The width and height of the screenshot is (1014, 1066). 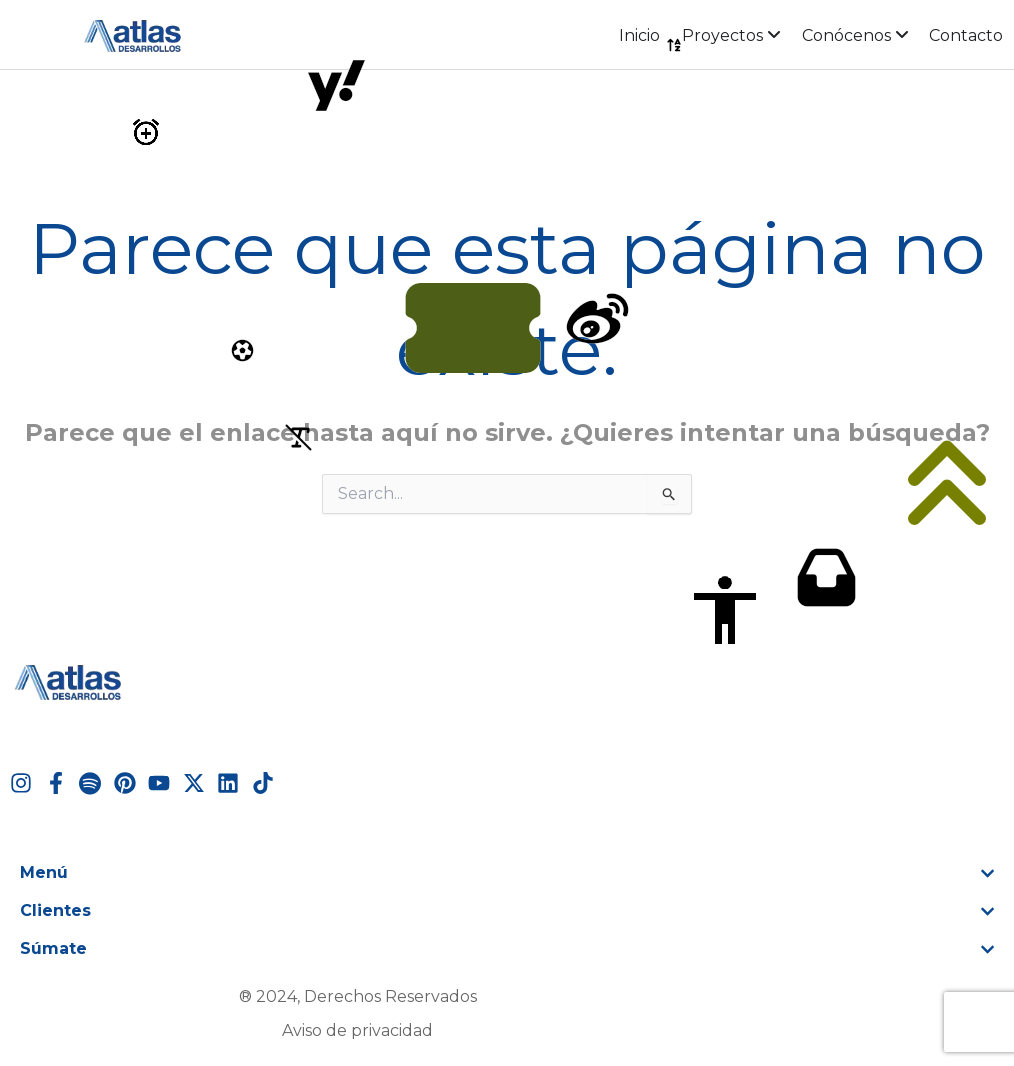 I want to click on sort alphabetically A to Z, so click(x=674, y=45).